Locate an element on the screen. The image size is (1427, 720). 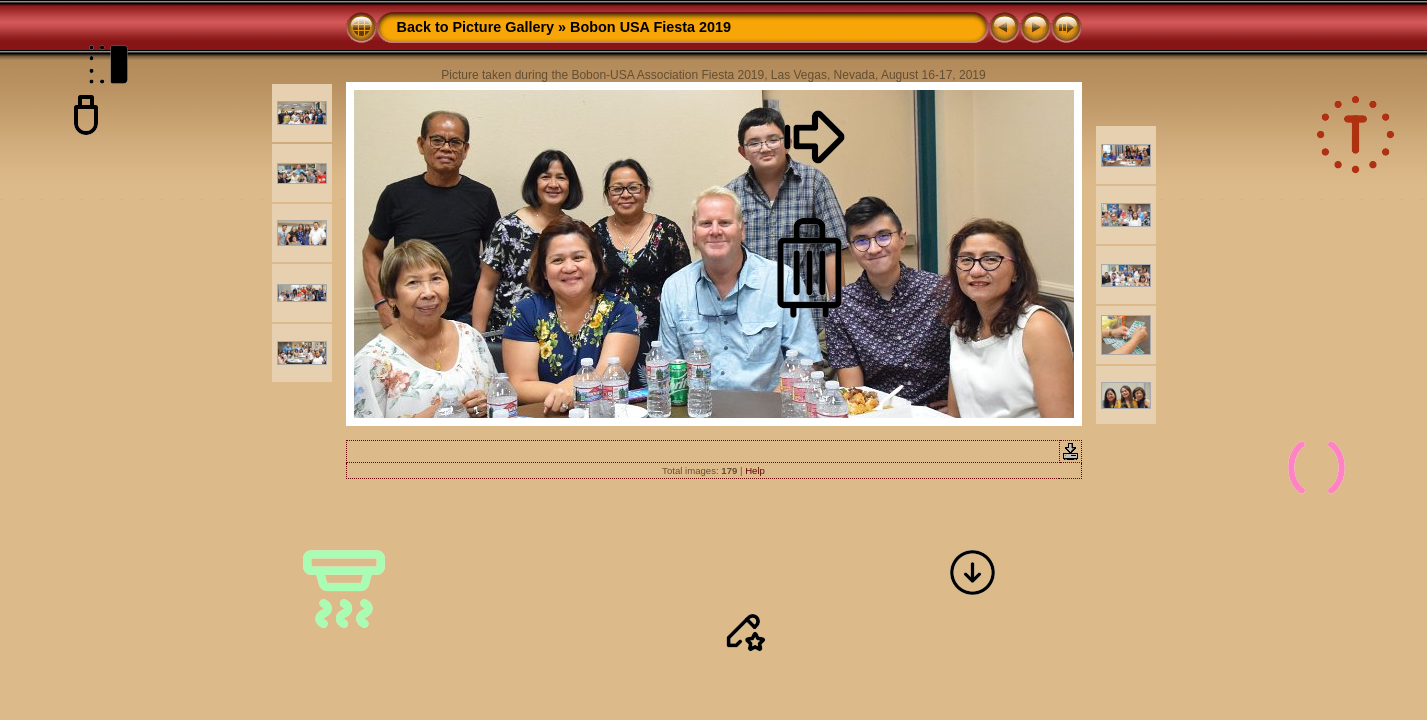
indicates text formatting or typography options is located at coordinates (1355, 134).